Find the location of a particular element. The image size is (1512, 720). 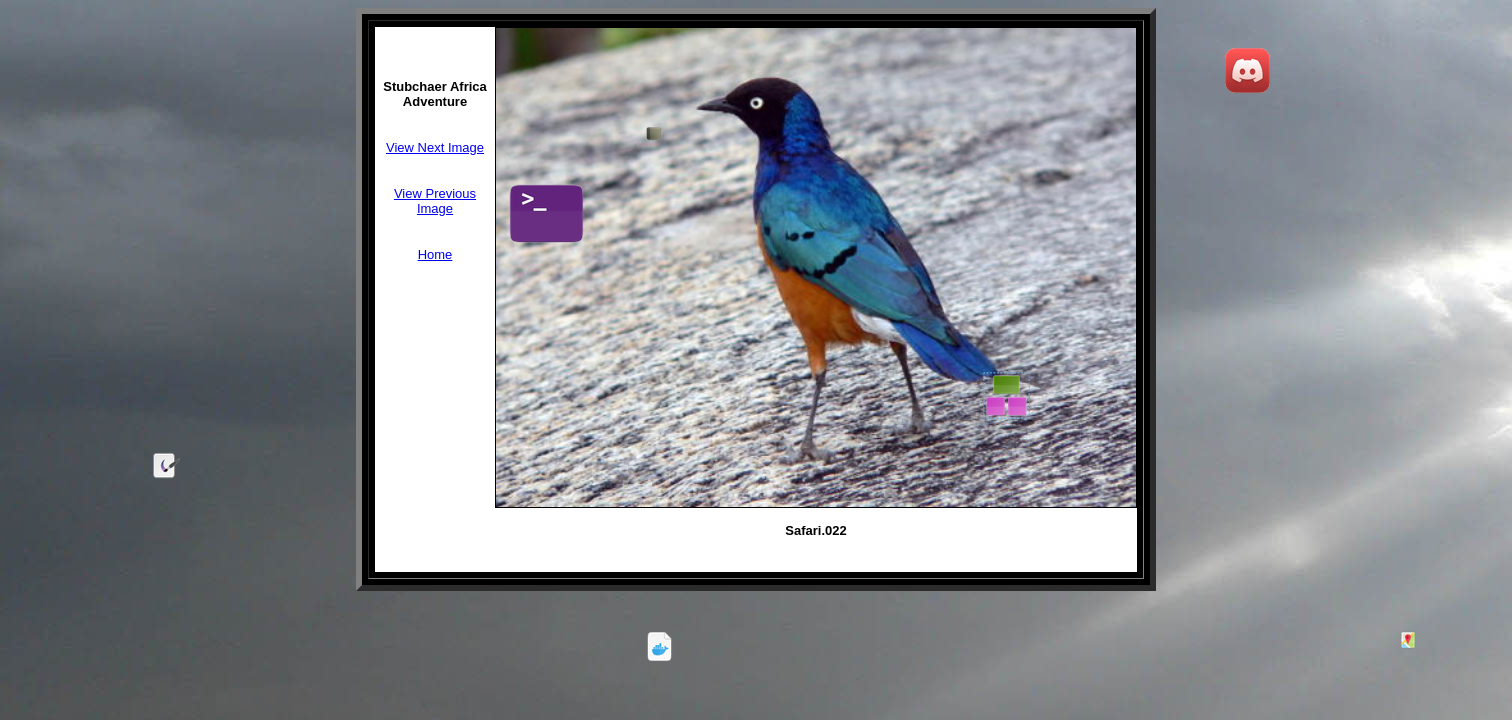

create a new application or software package is located at coordinates (166, 465).